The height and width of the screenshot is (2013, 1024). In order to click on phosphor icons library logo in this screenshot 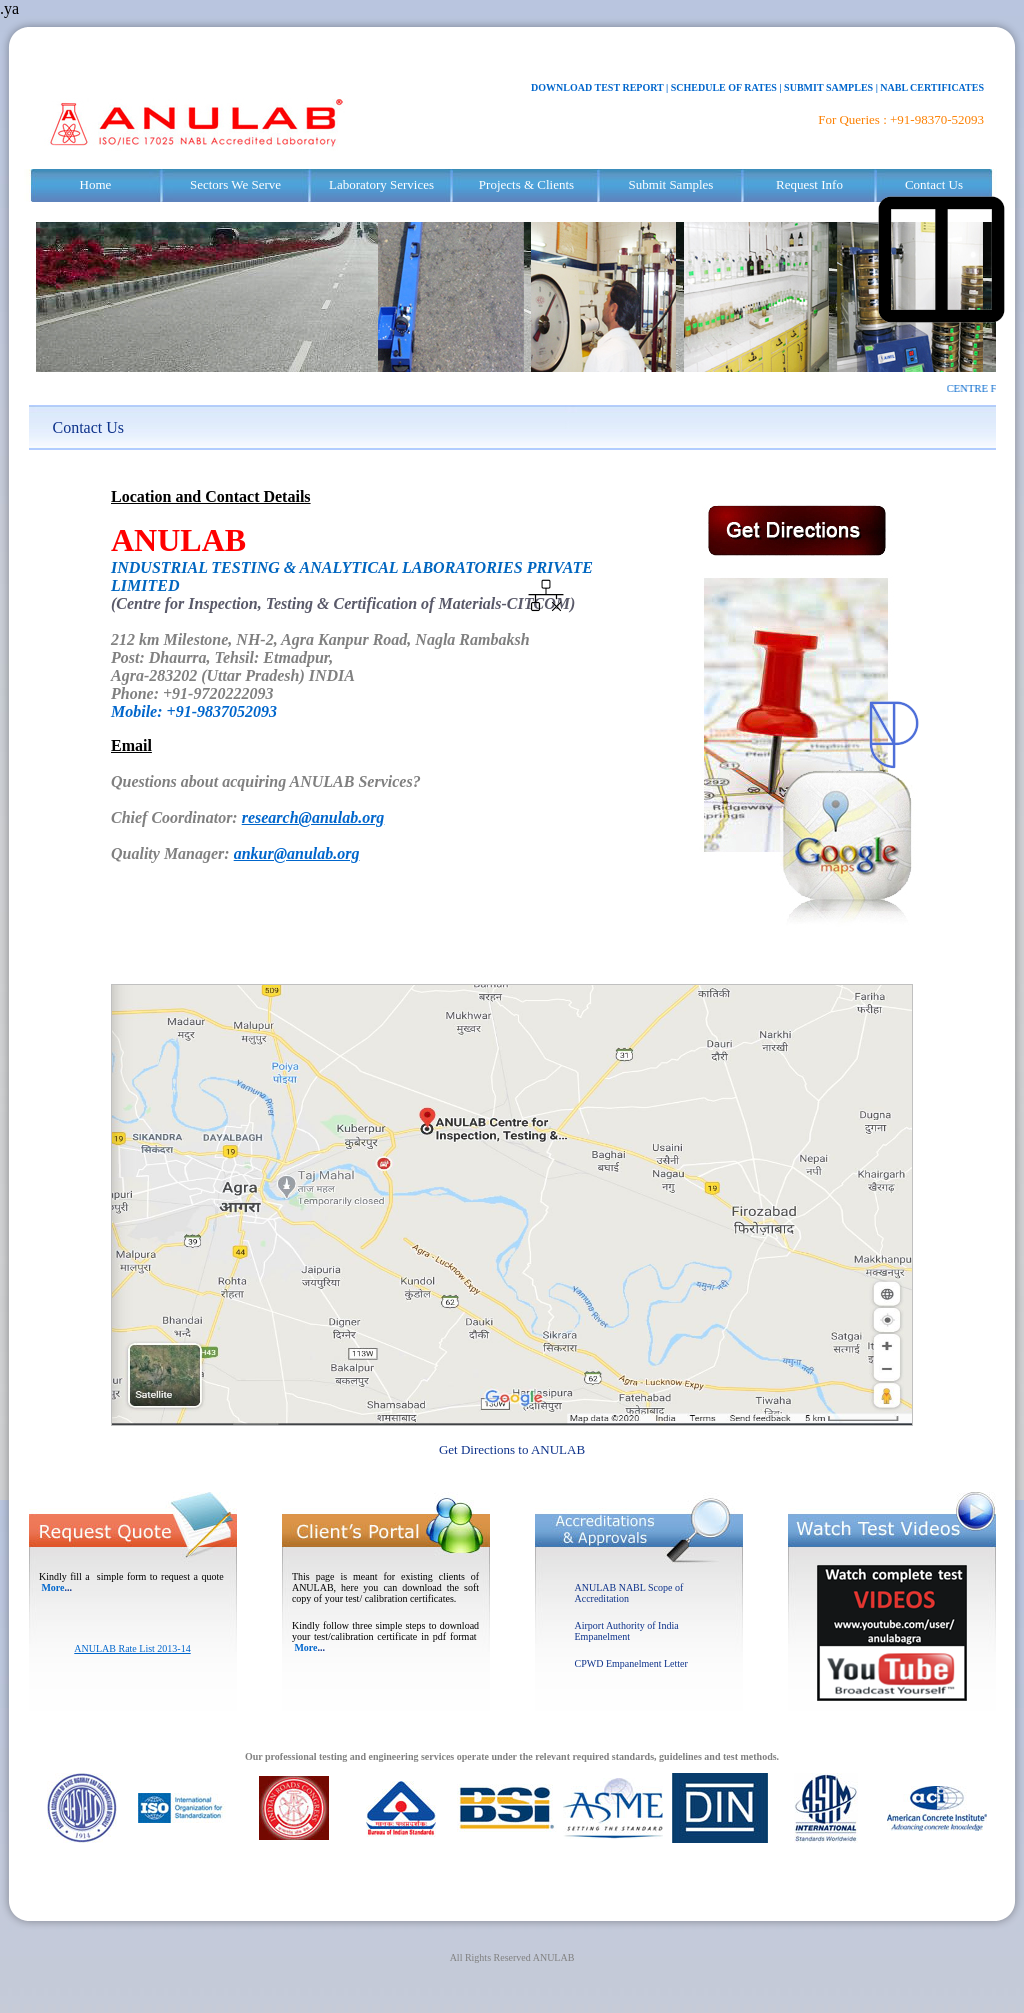, I will do `click(889, 731)`.